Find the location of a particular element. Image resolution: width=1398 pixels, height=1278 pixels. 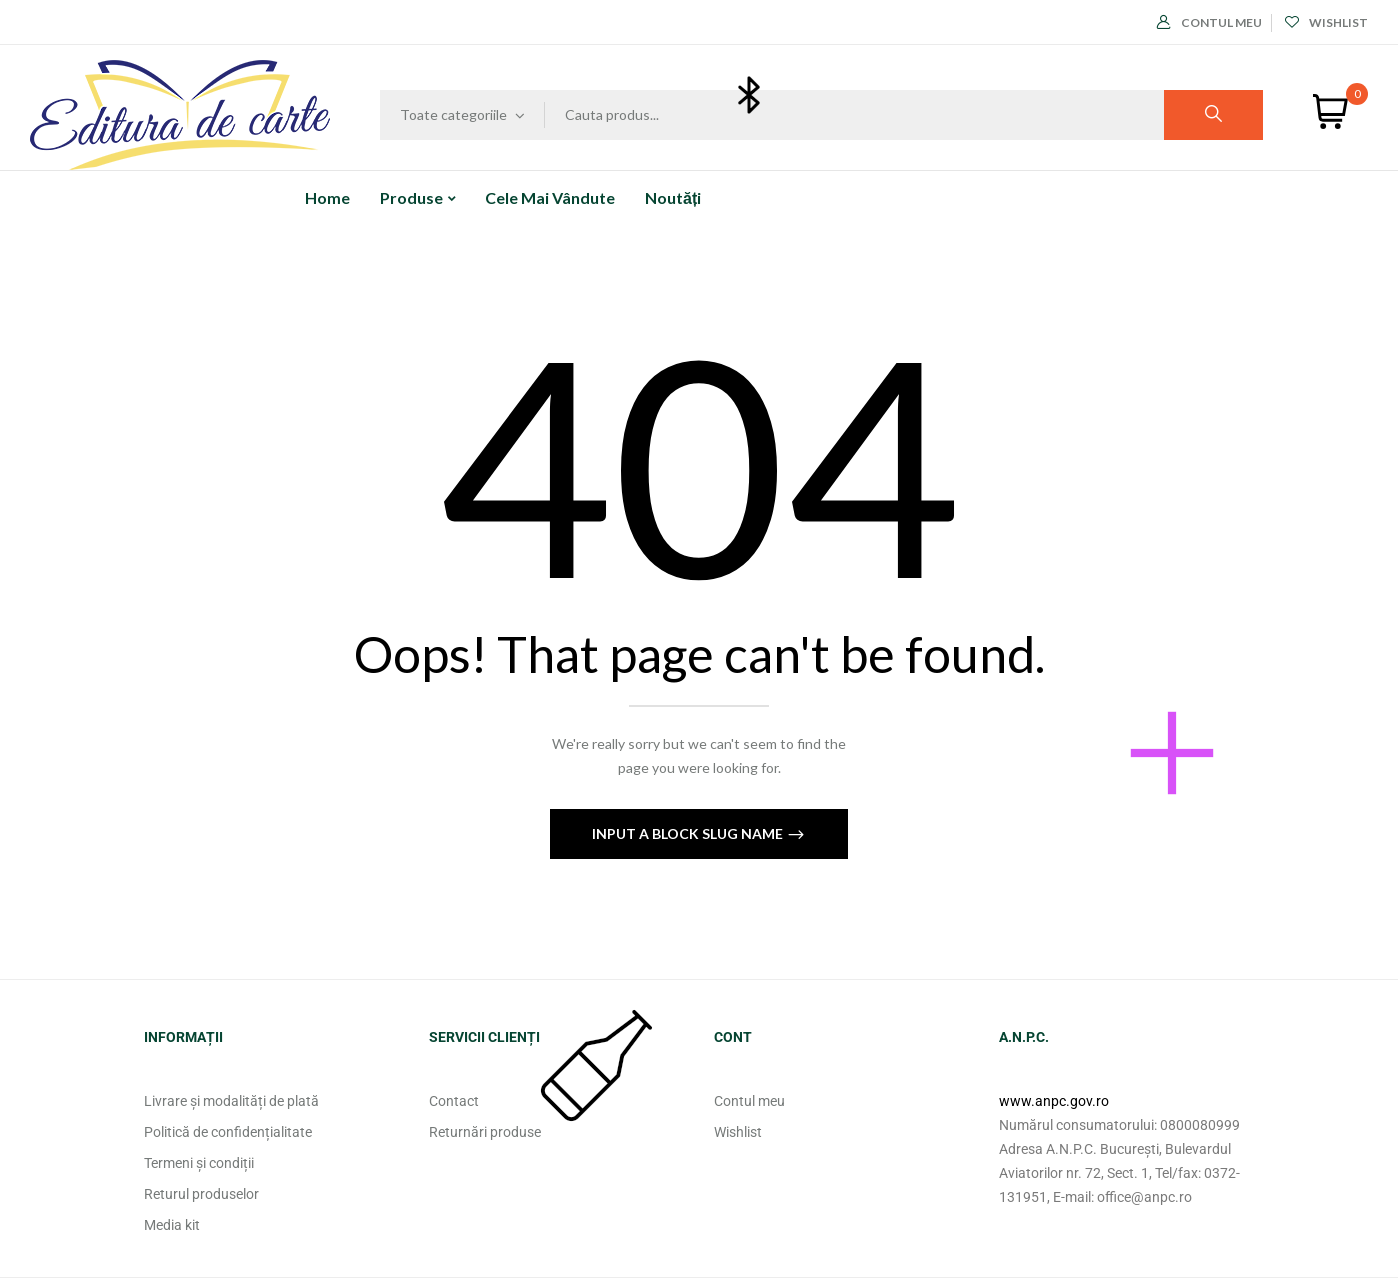

add a new item is located at coordinates (1172, 753).